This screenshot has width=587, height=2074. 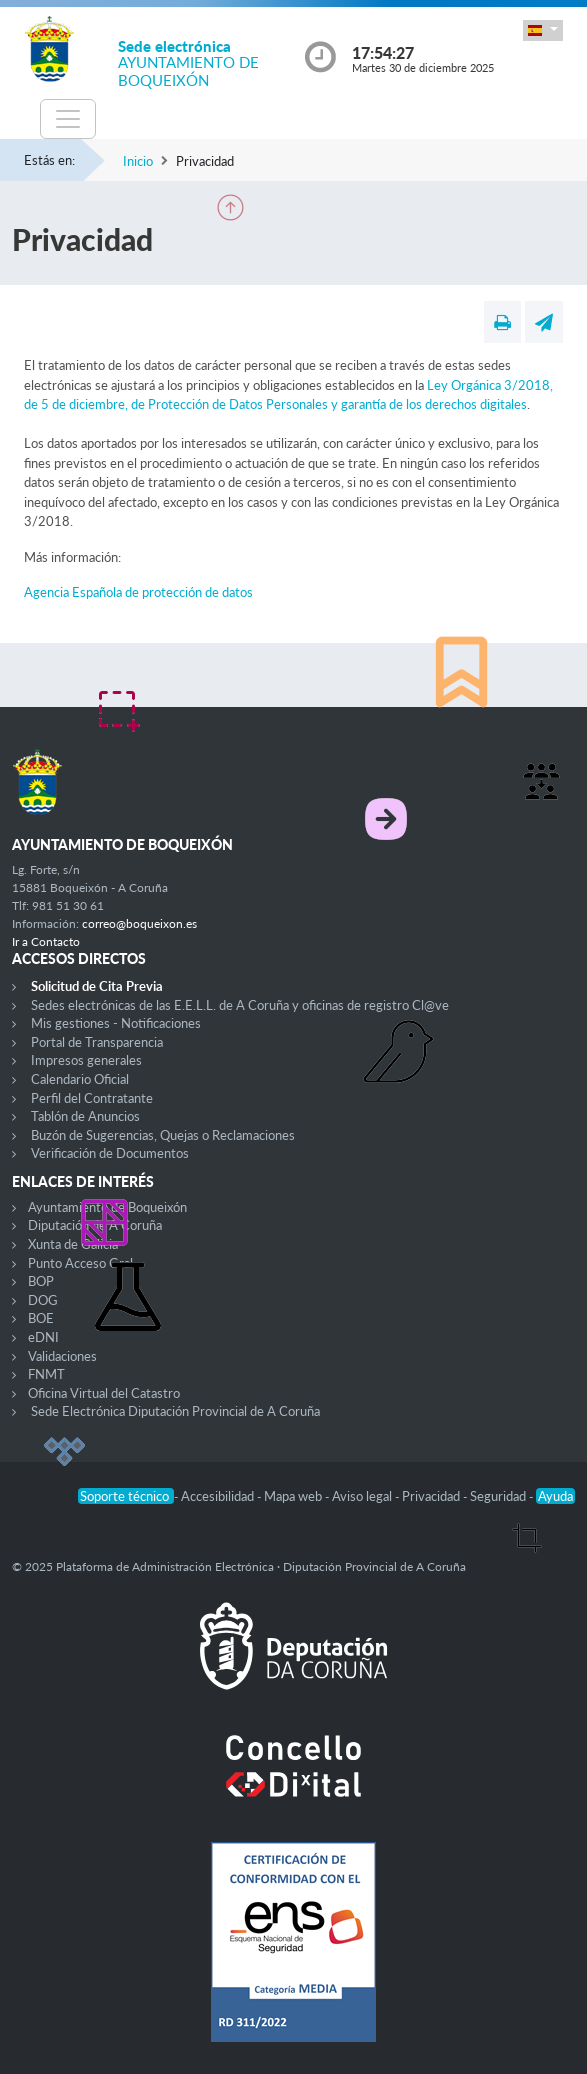 What do you see at coordinates (128, 1298) in the screenshot?
I see `access science or laboratory features` at bounding box center [128, 1298].